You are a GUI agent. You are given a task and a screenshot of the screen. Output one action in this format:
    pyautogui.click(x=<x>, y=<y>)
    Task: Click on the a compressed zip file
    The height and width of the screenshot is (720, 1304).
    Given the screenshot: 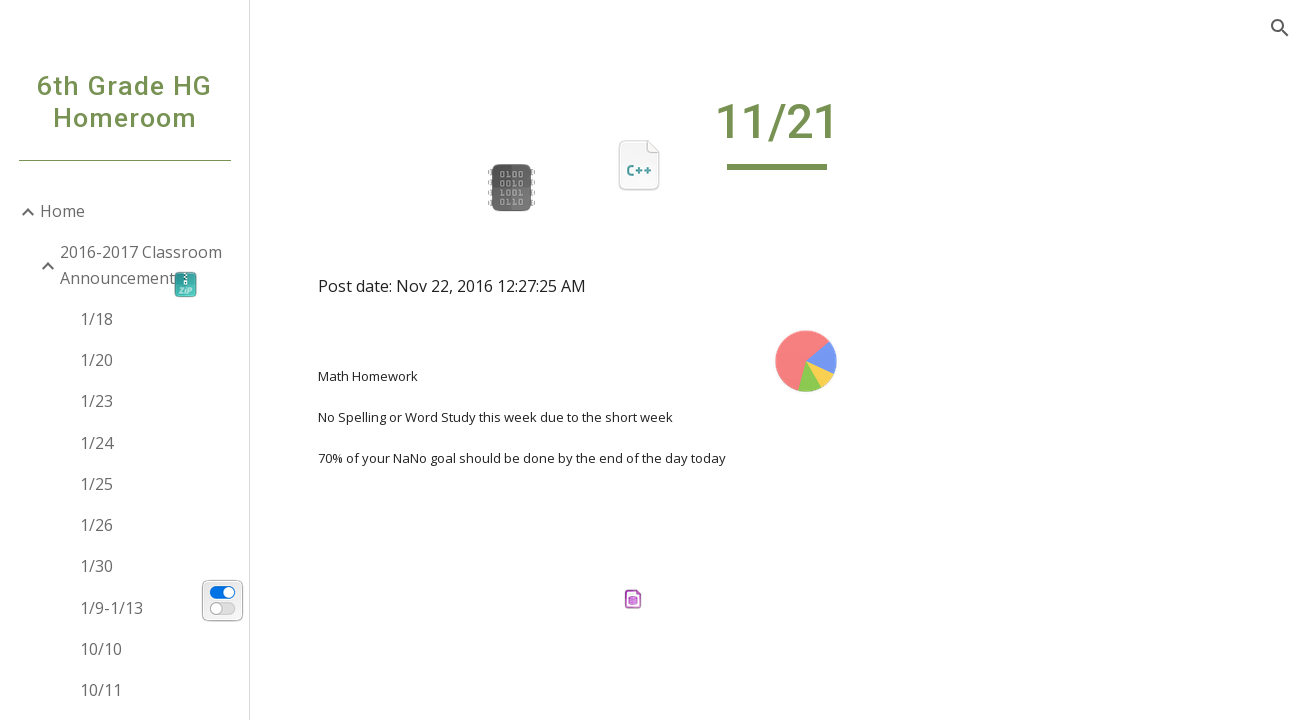 What is the action you would take?
    pyautogui.click(x=185, y=284)
    